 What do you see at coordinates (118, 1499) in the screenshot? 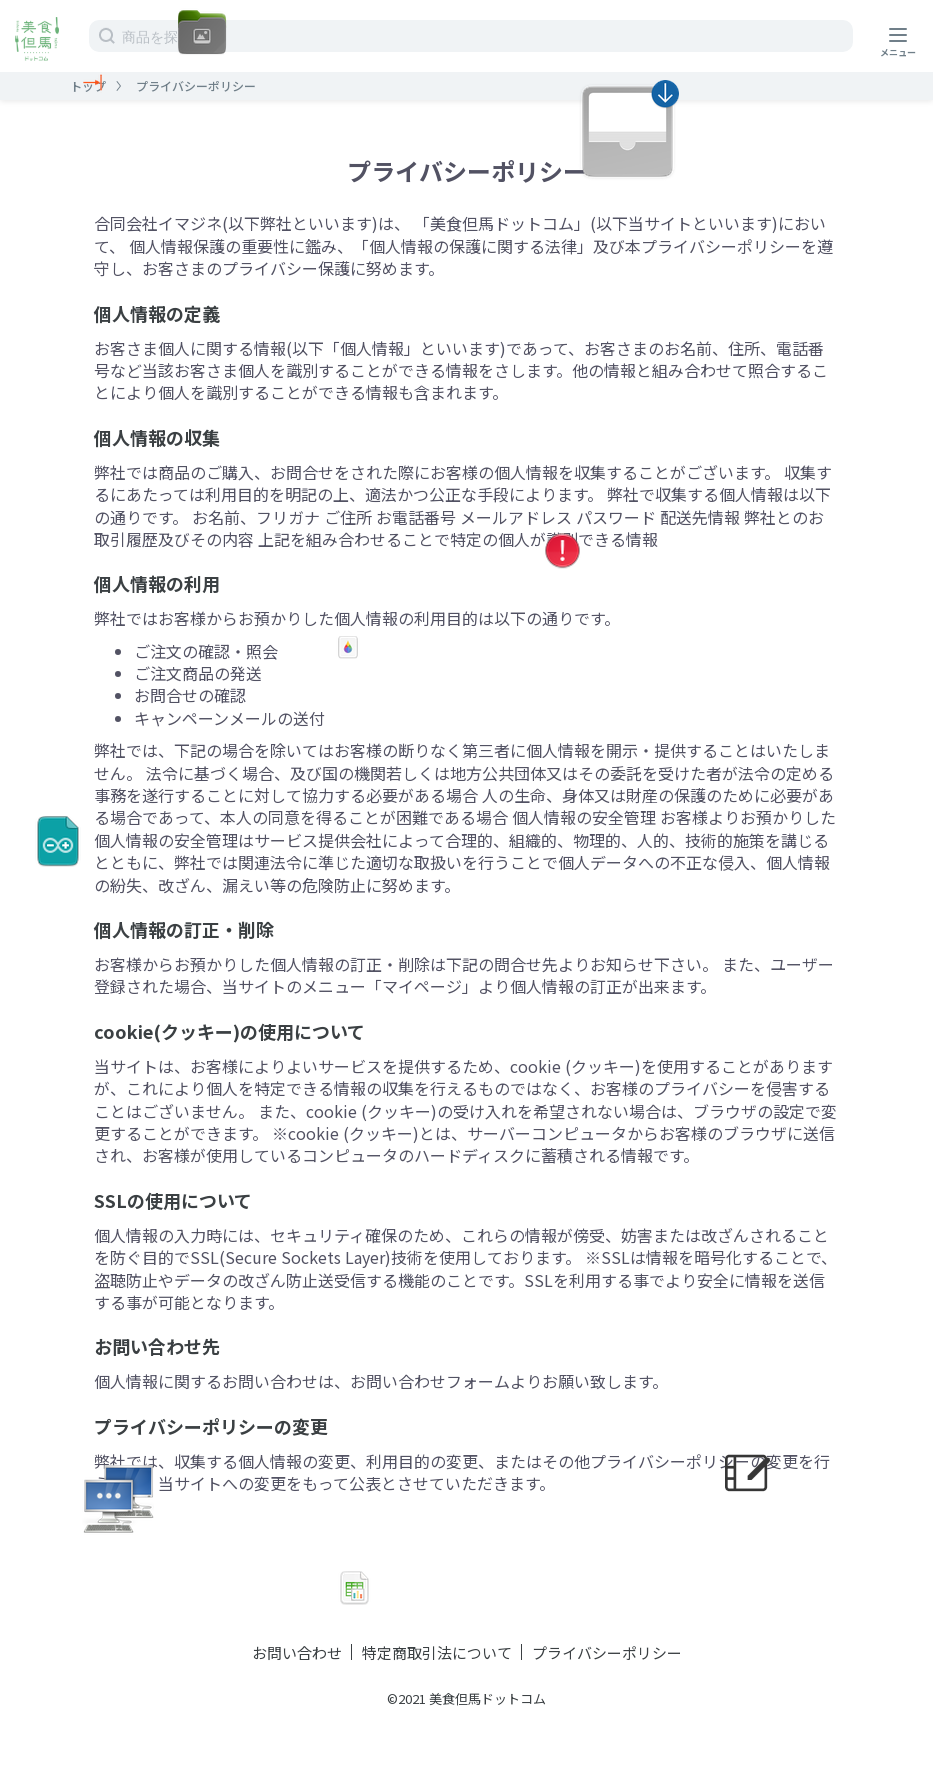
I see `indicates data is being transmitted over the network` at bounding box center [118, 1499].